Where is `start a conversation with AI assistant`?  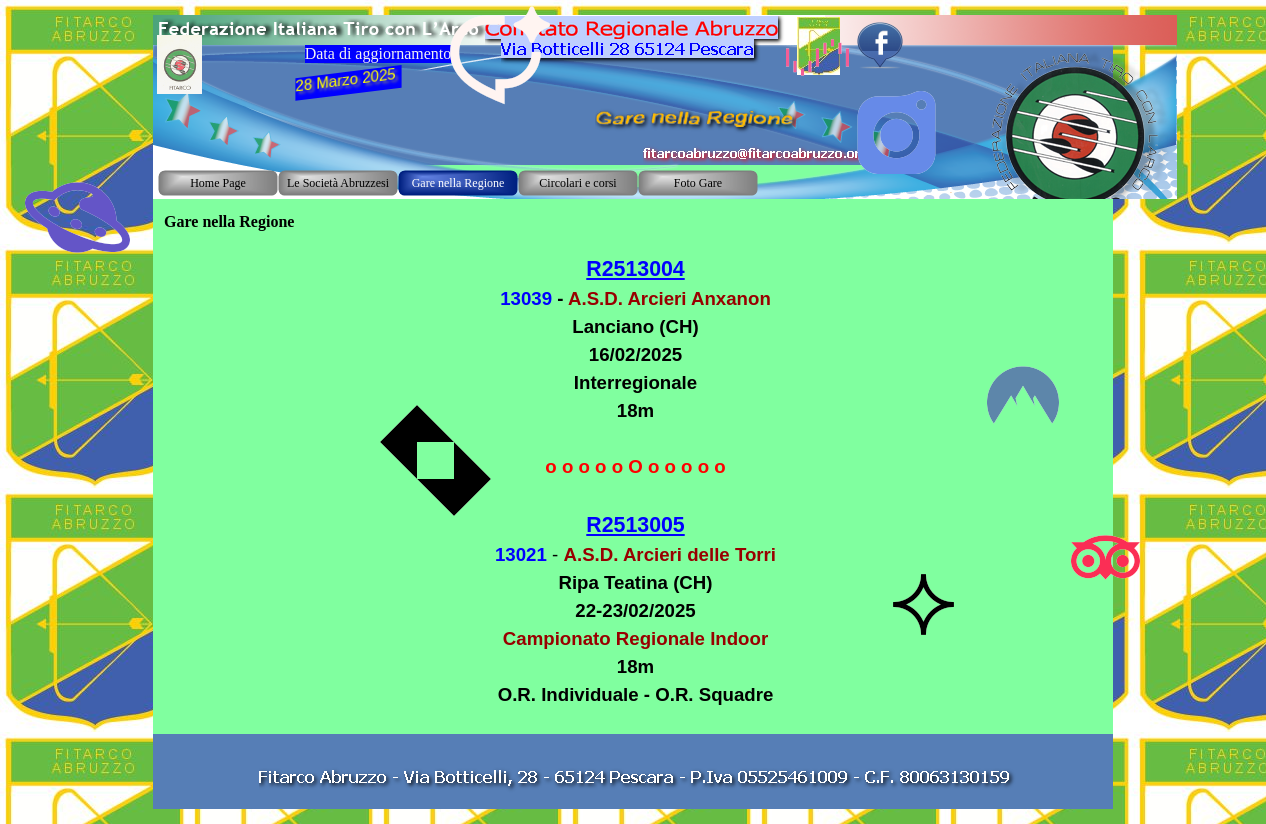
start a conversation with AI assistant is located at coordinates (495, 56).